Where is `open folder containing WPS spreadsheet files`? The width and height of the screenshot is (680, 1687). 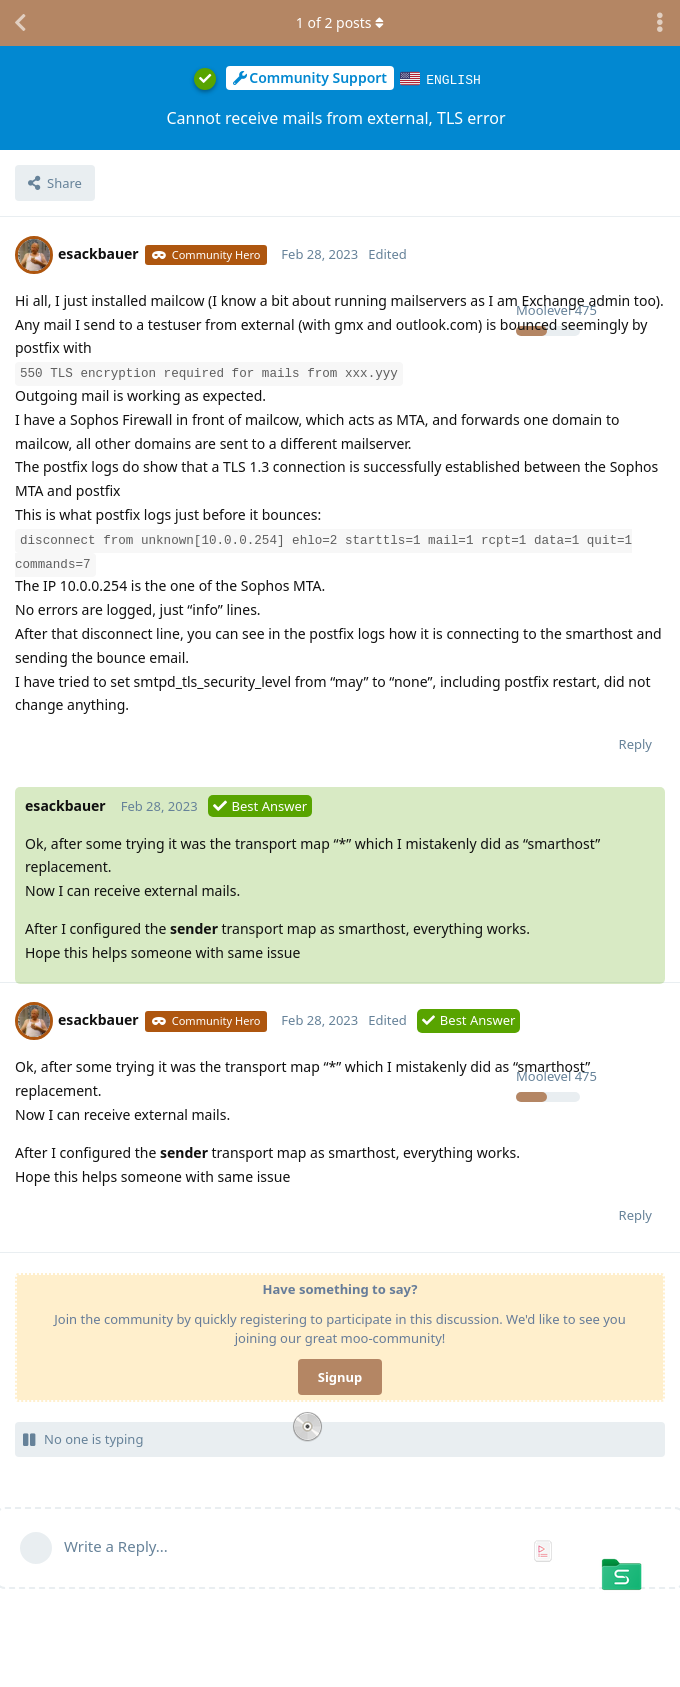 open folder containing WPS spreadsheet files is located at coordinates (621, 1575).